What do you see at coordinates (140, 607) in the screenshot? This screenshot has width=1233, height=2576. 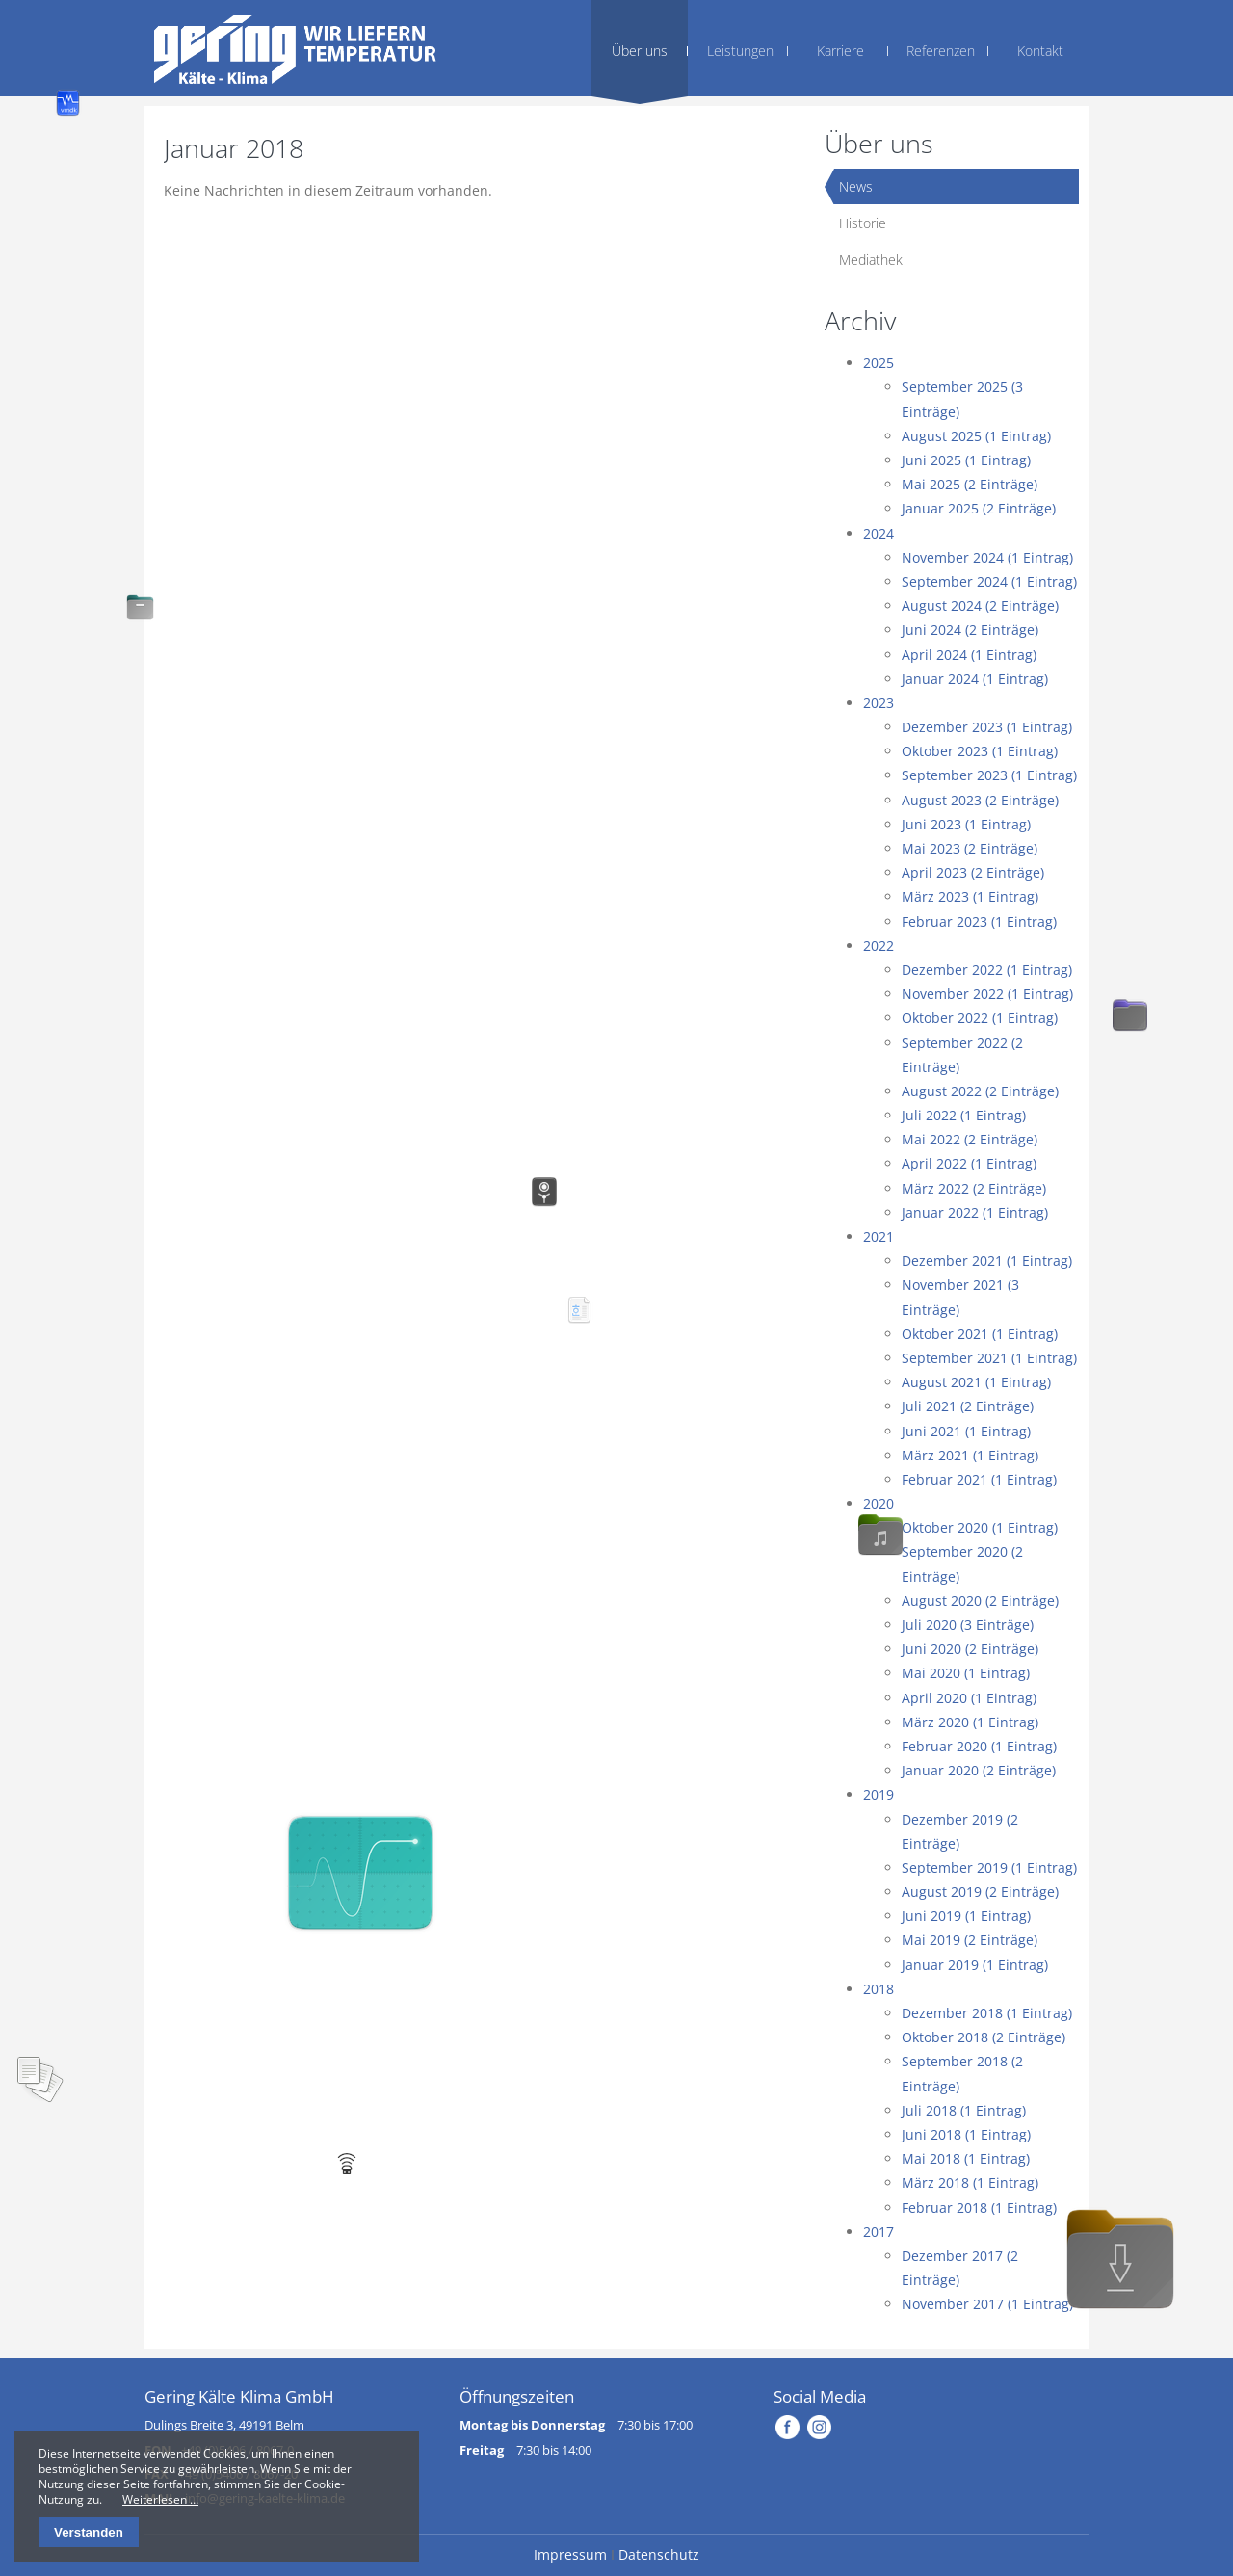 I see `open the file manager application` at bounding box center [140, 607].